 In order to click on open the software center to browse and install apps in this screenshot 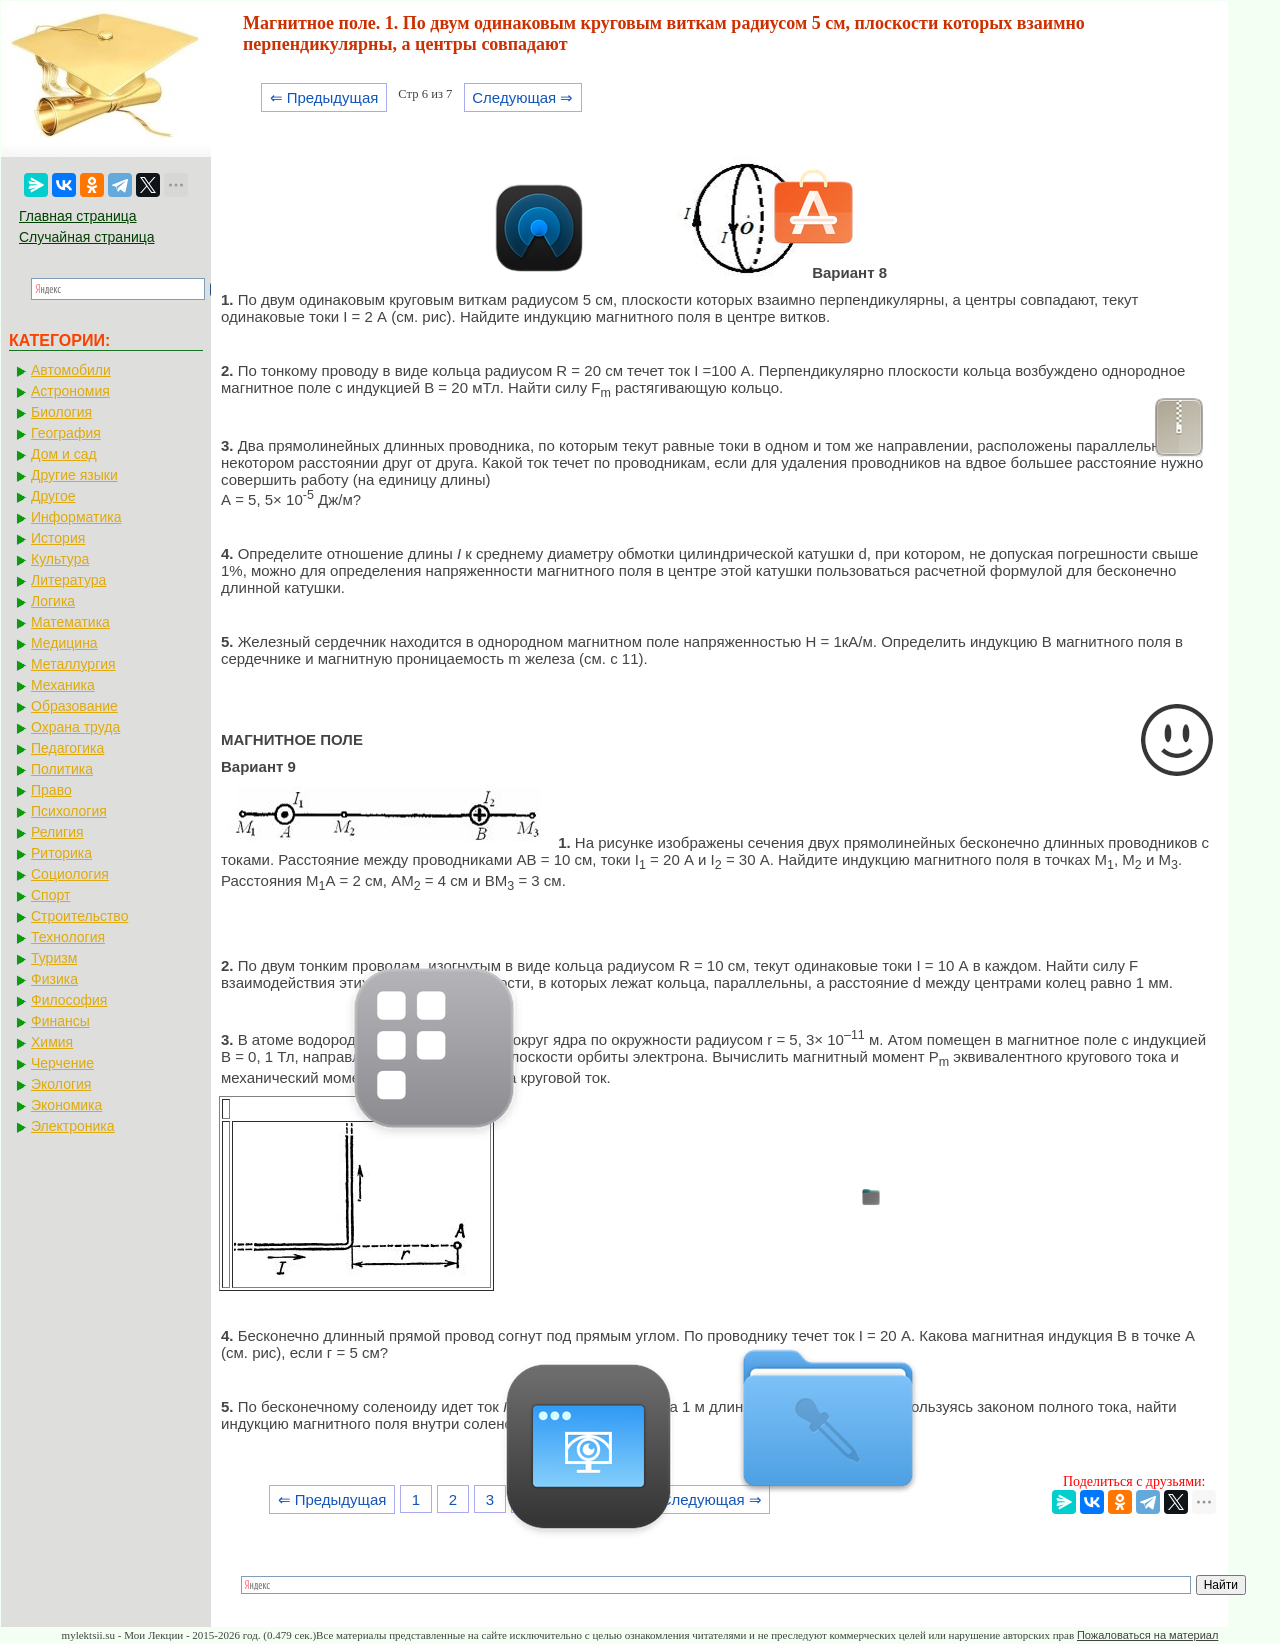, I will do `click(813, 212)`.